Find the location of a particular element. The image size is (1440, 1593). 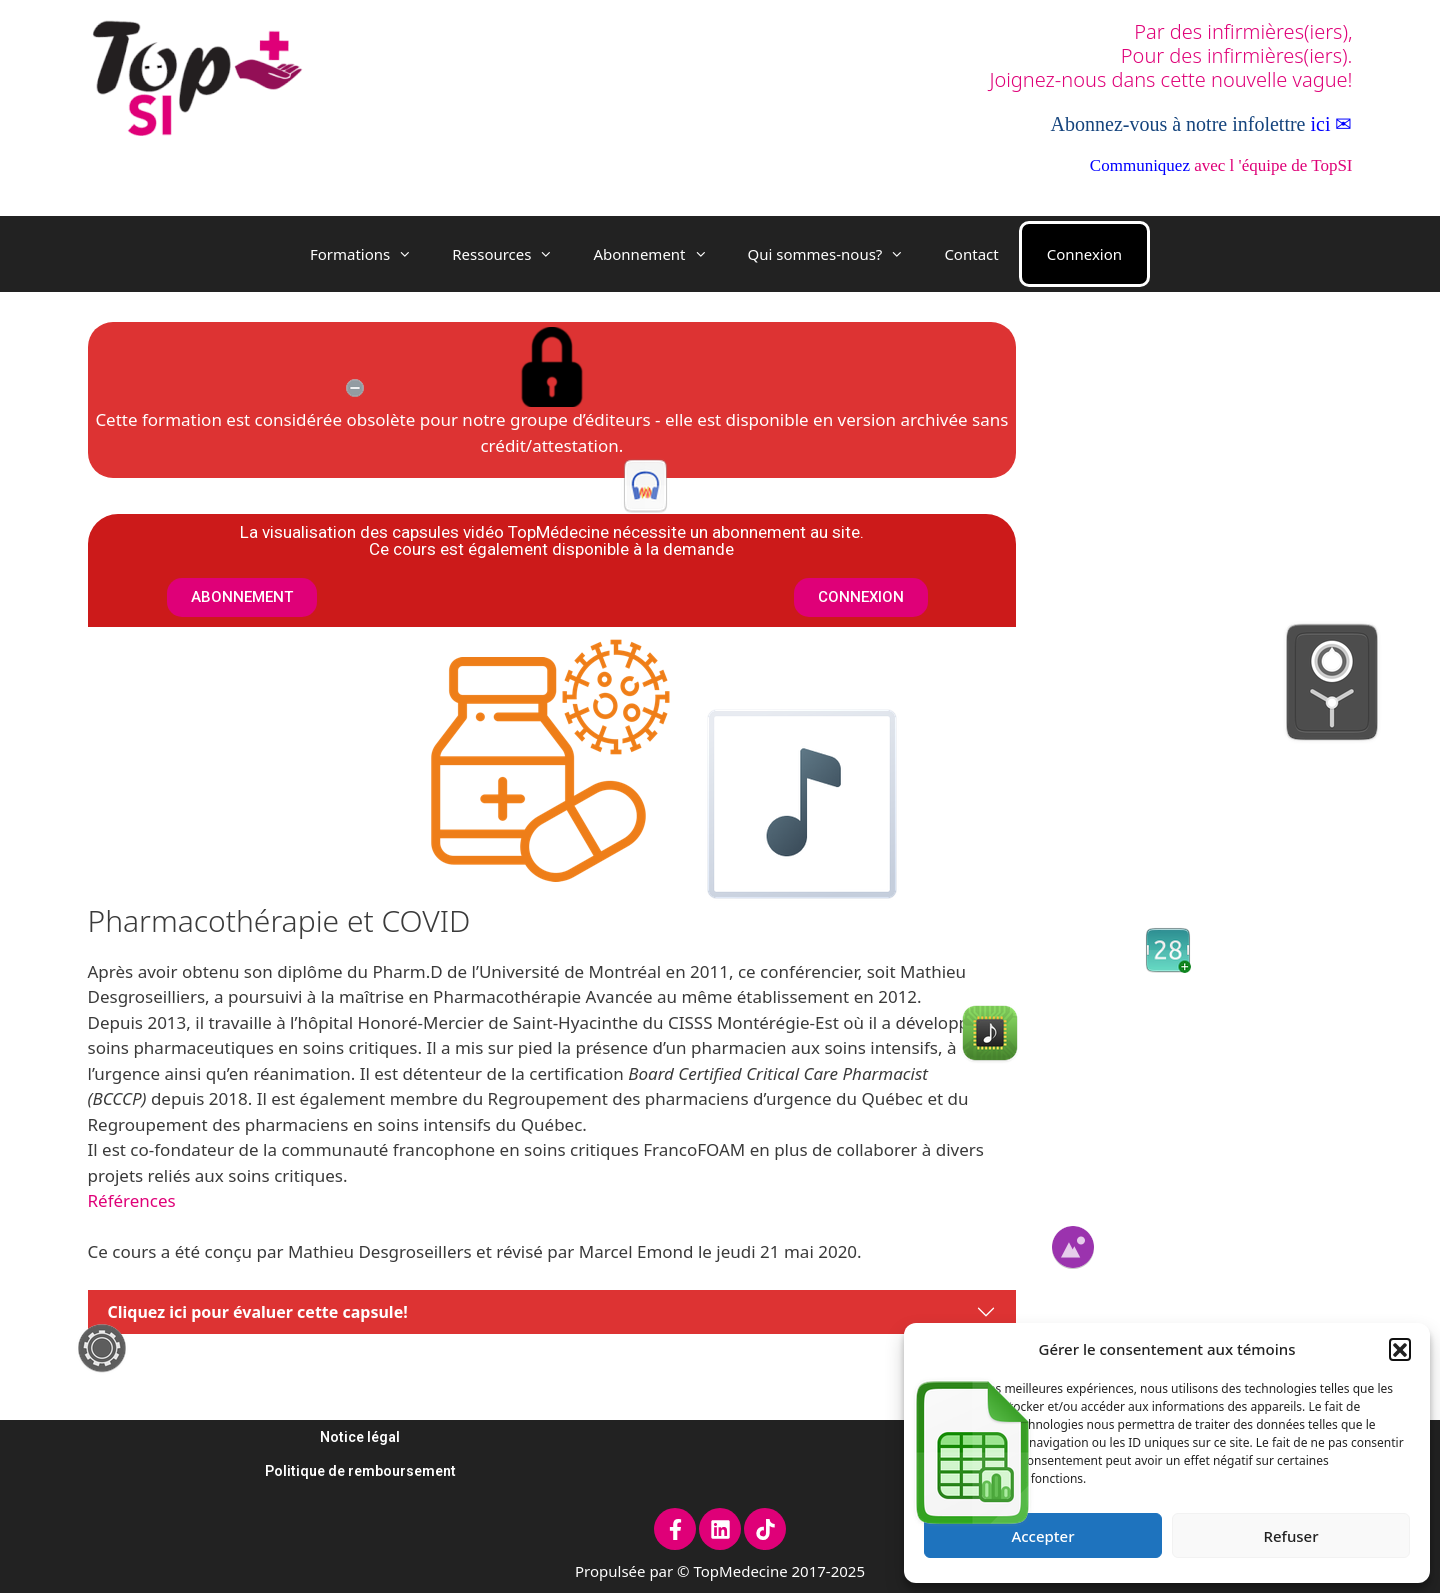

indicates a music or audio file is located at coordinates (802, 804).